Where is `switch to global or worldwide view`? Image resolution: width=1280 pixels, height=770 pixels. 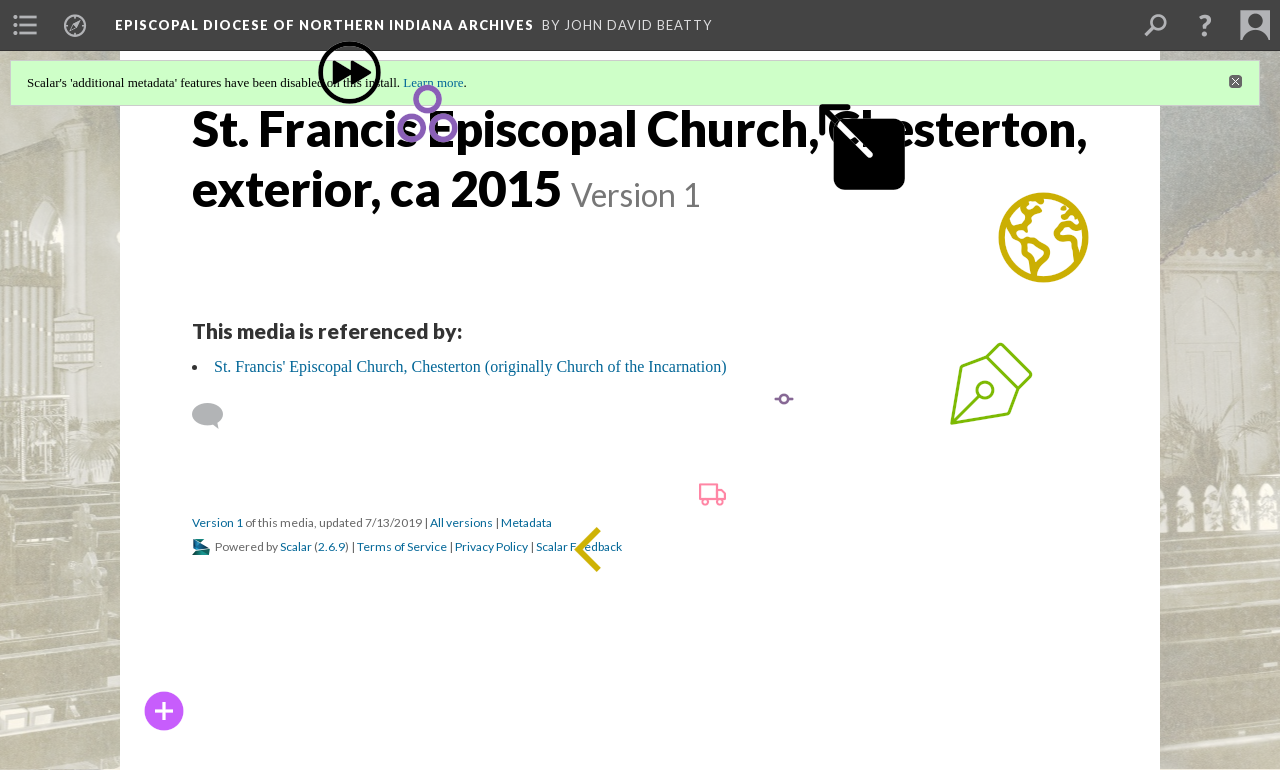 switch to global or worldwide view is located at coordinates (1043, 237).